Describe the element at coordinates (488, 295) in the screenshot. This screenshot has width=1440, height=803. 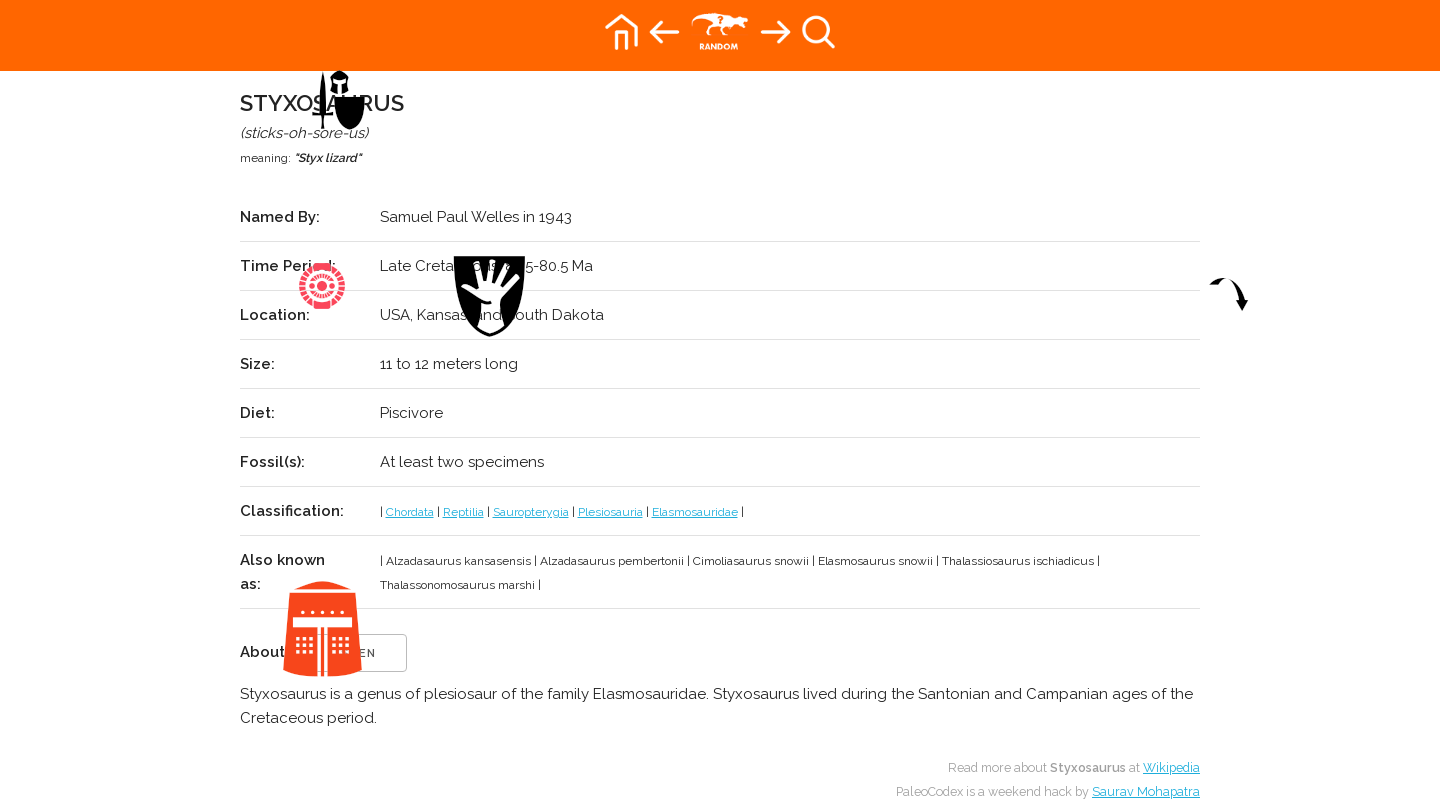
I see `indicates a blocked or restricted action` at that location.